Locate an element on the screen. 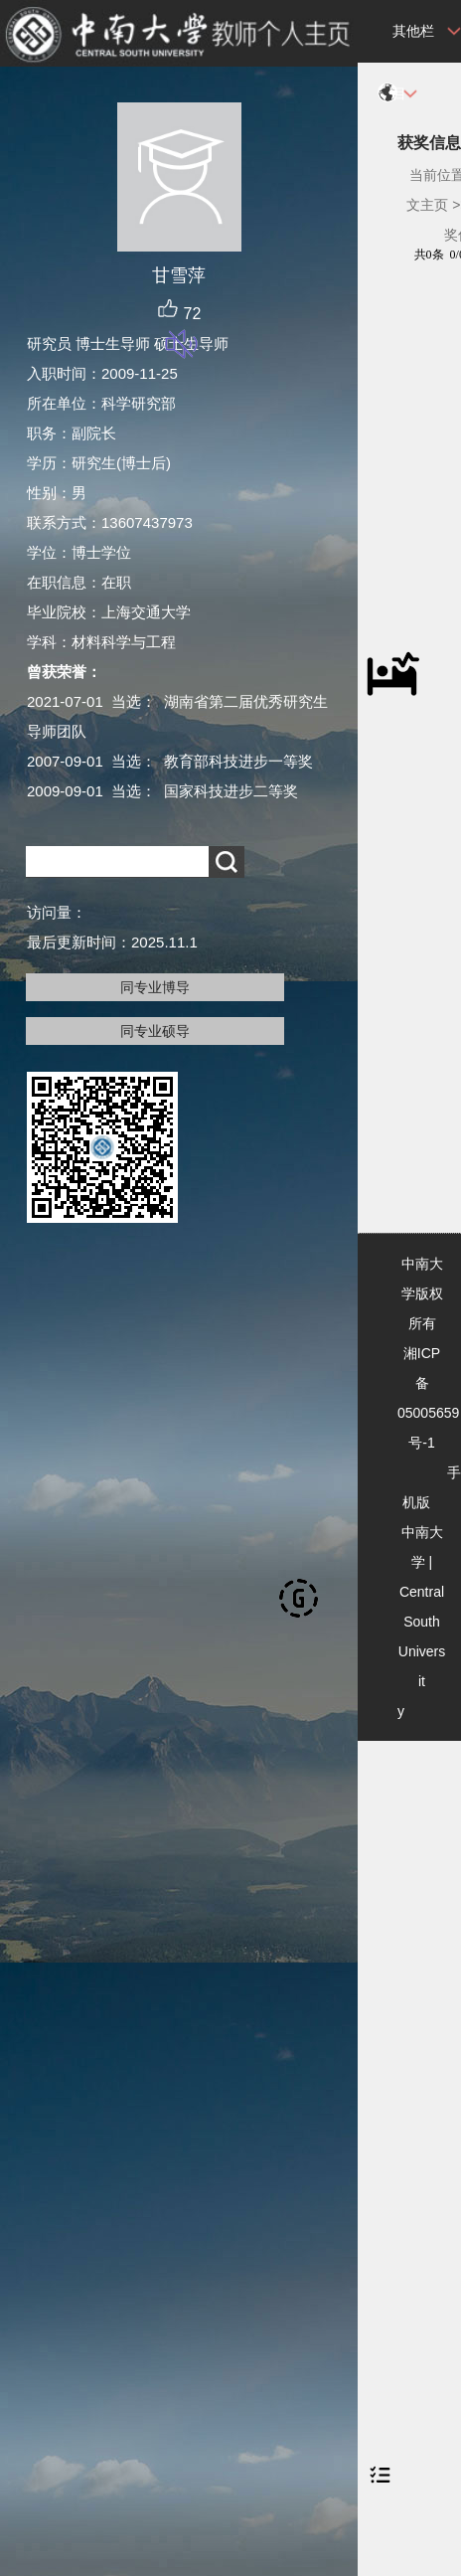  view your task list is located at coordinates (380, 2475).